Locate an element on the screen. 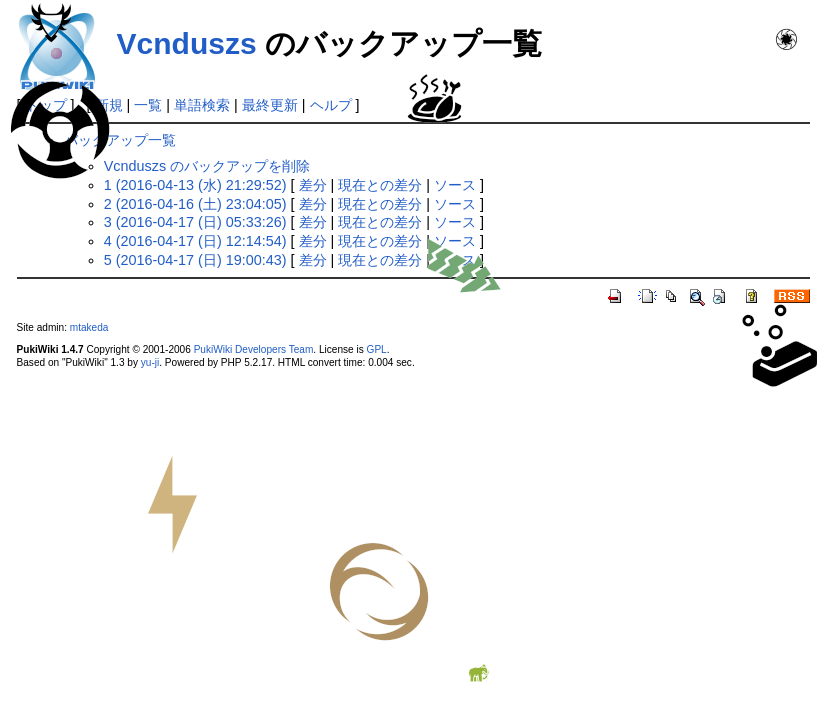 This screenshot has height=720, width=827. prehistoric or ice age themed game category is located at coordinates (479, 673).